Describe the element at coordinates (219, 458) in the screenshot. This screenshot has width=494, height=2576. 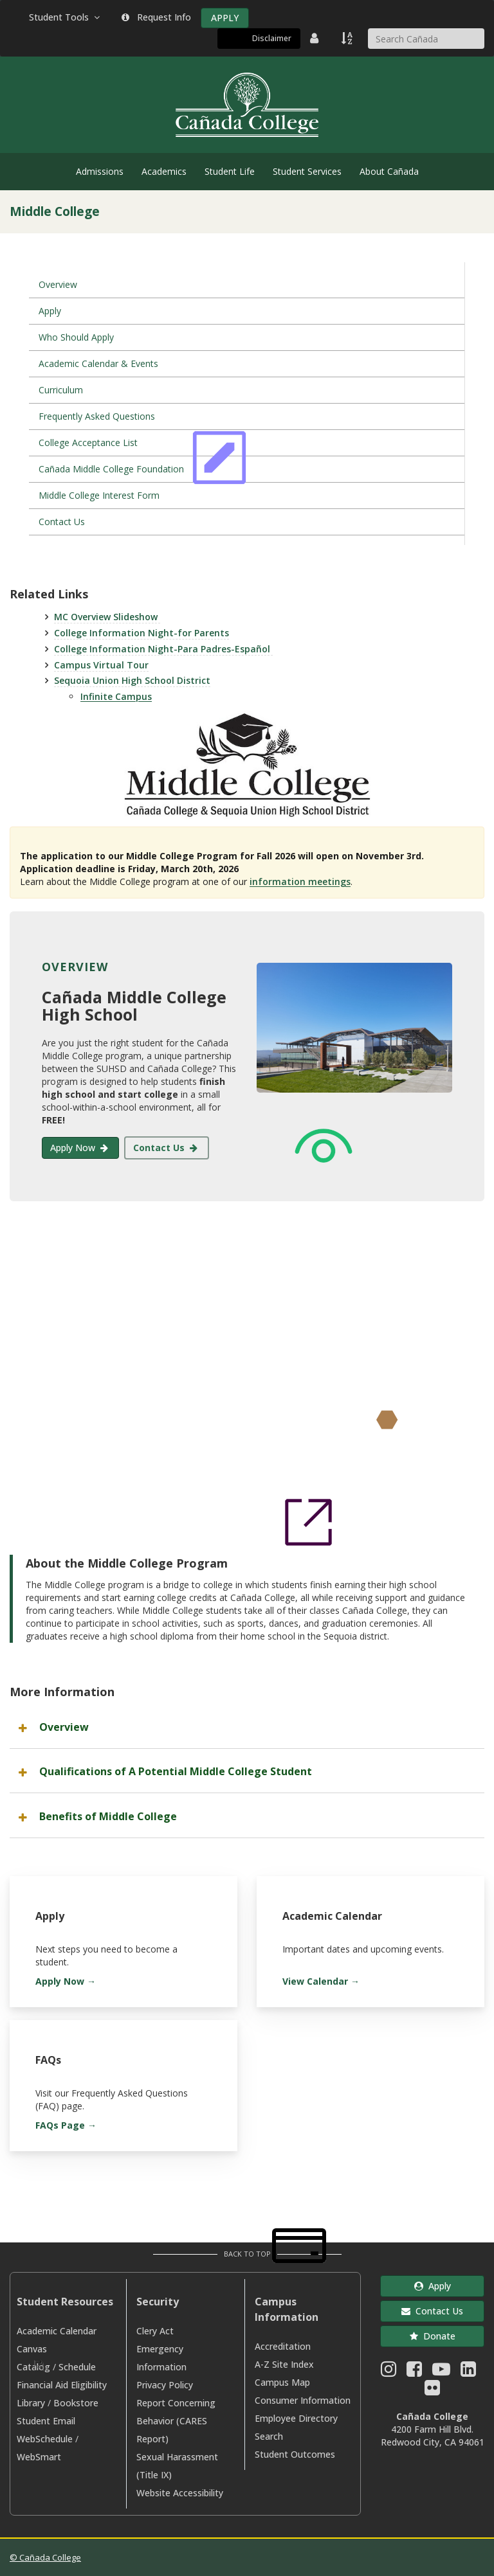
I see `indicates a file ignored in diff comparison` at that location.